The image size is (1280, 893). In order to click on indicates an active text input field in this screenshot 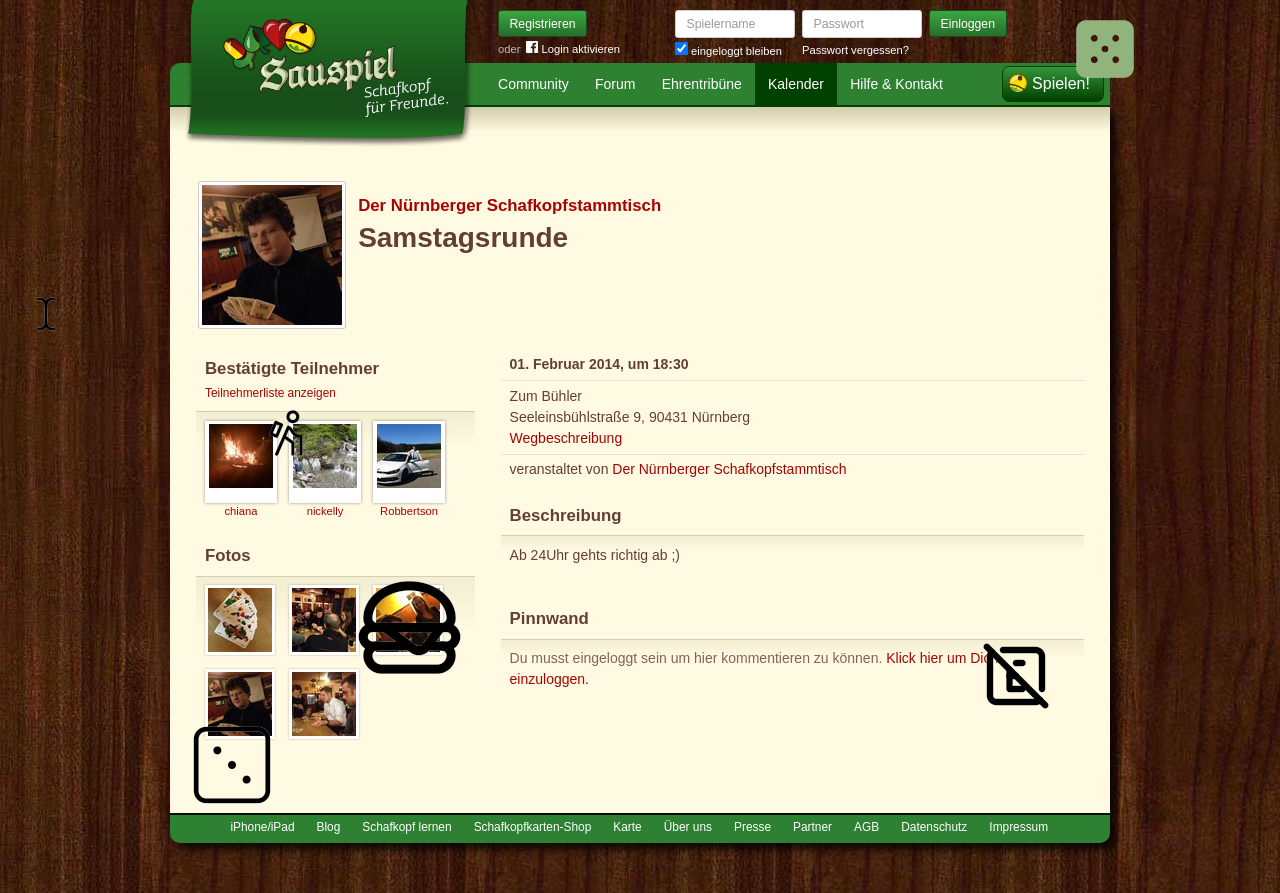, I will do `click(46, 314)`.